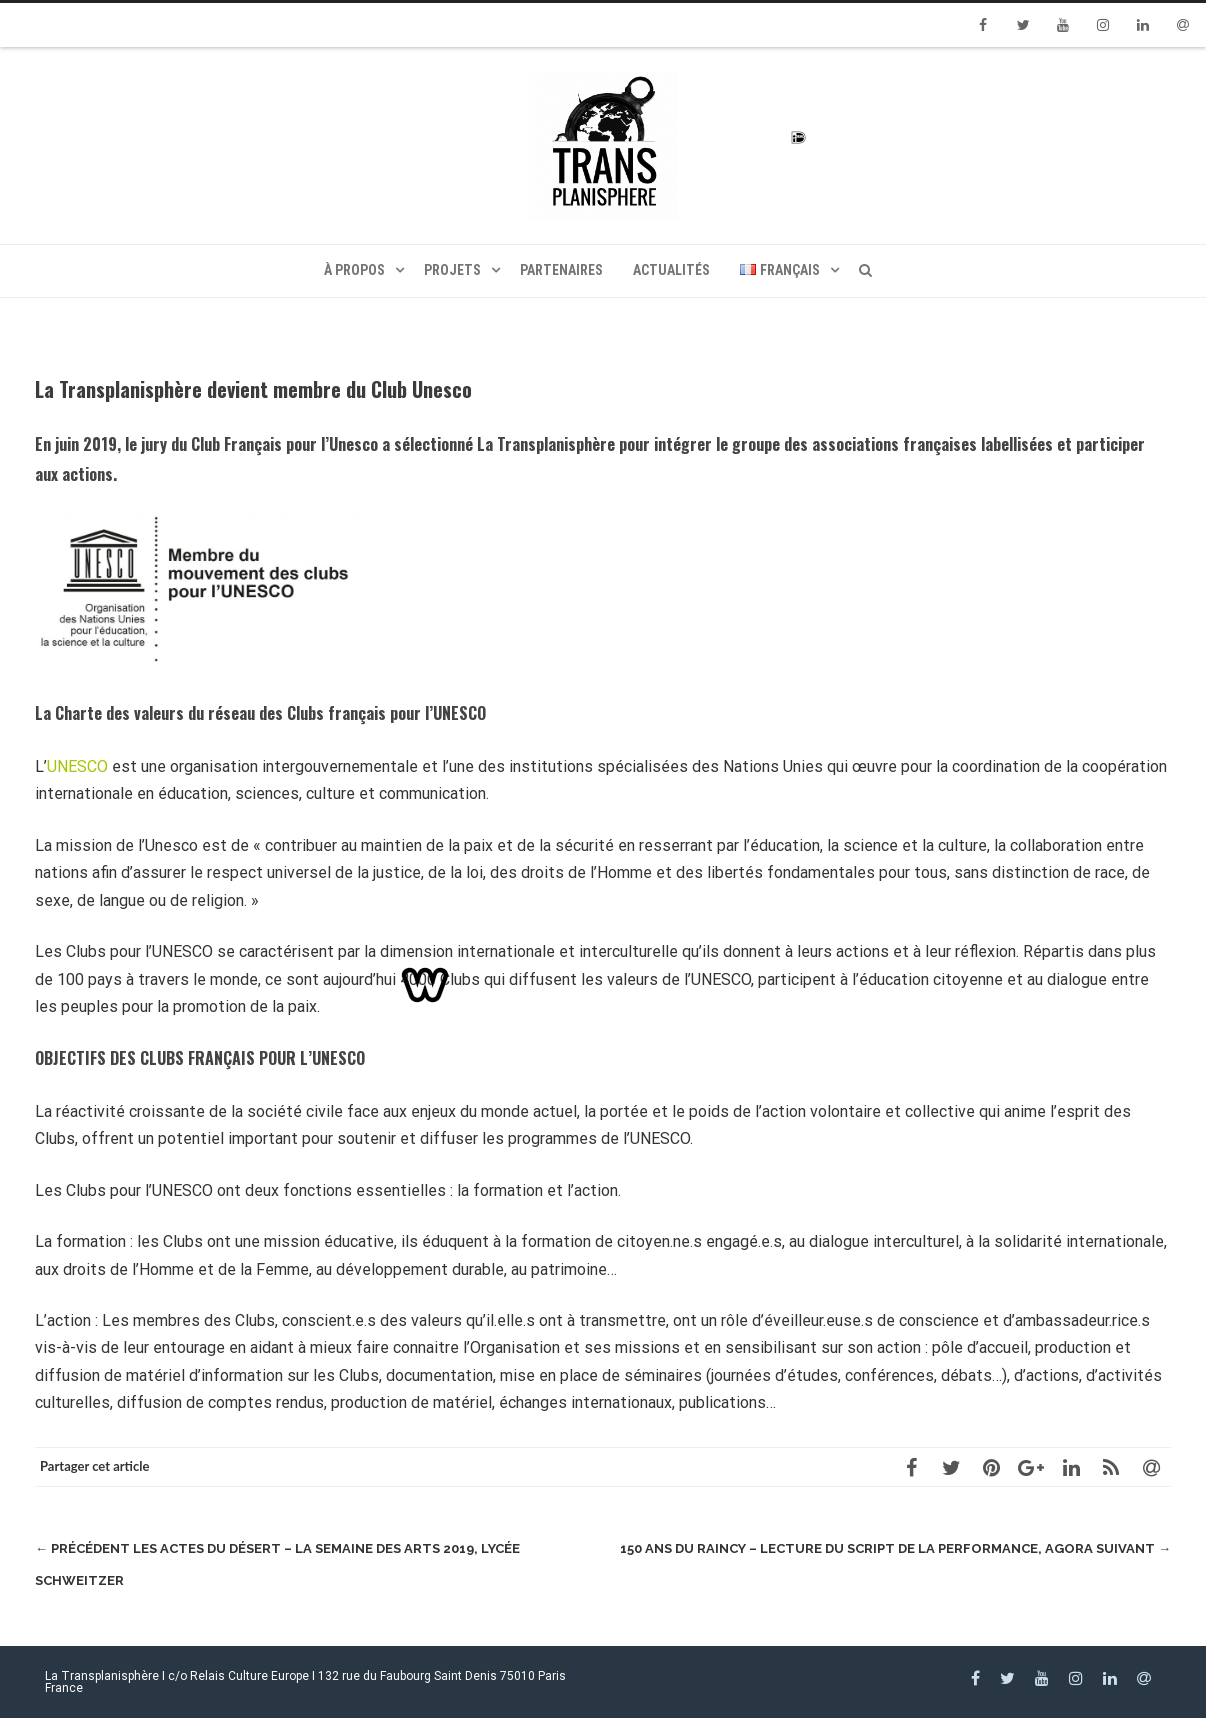  I want to click on weebly website builder logo, so click(425, 985).